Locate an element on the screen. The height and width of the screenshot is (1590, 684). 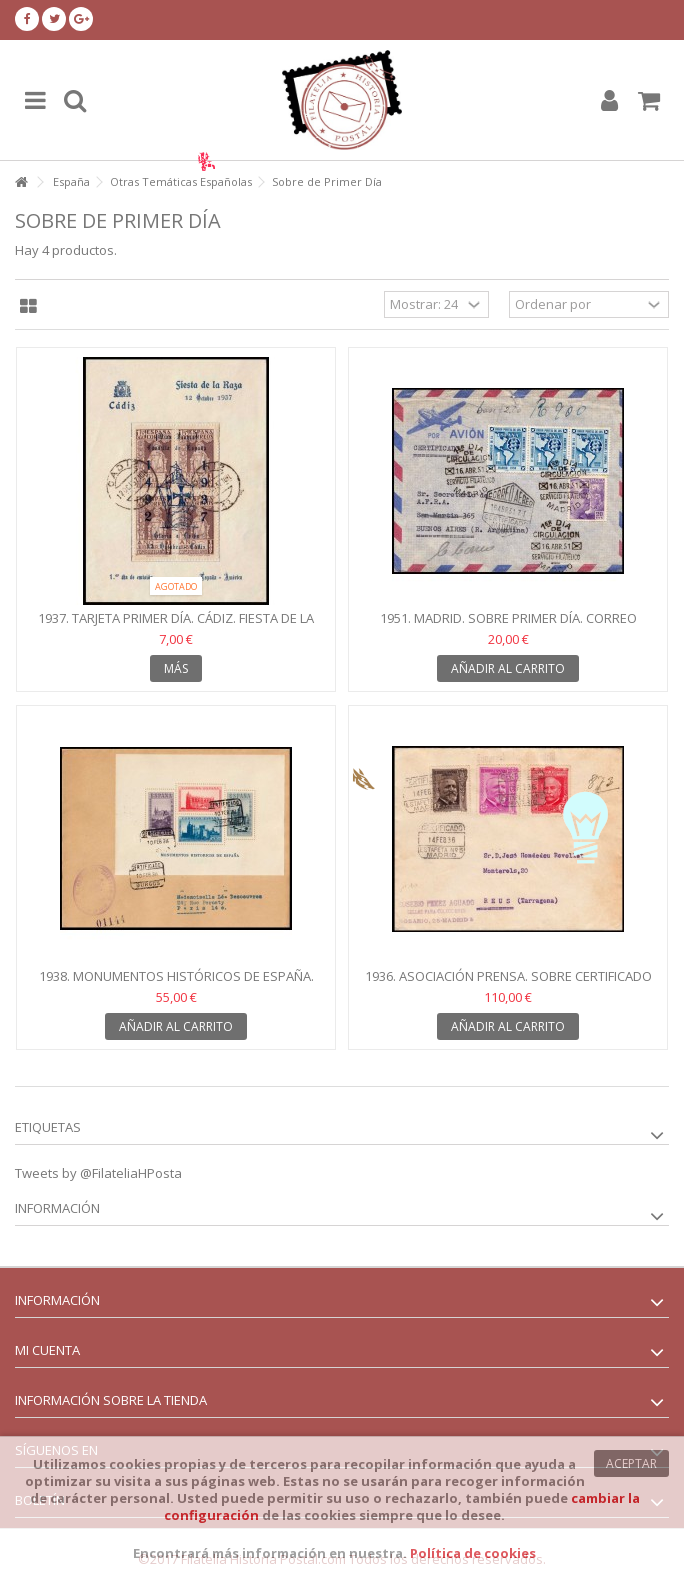
tap to water or care for your cactus is located at coordinates (206, 161).